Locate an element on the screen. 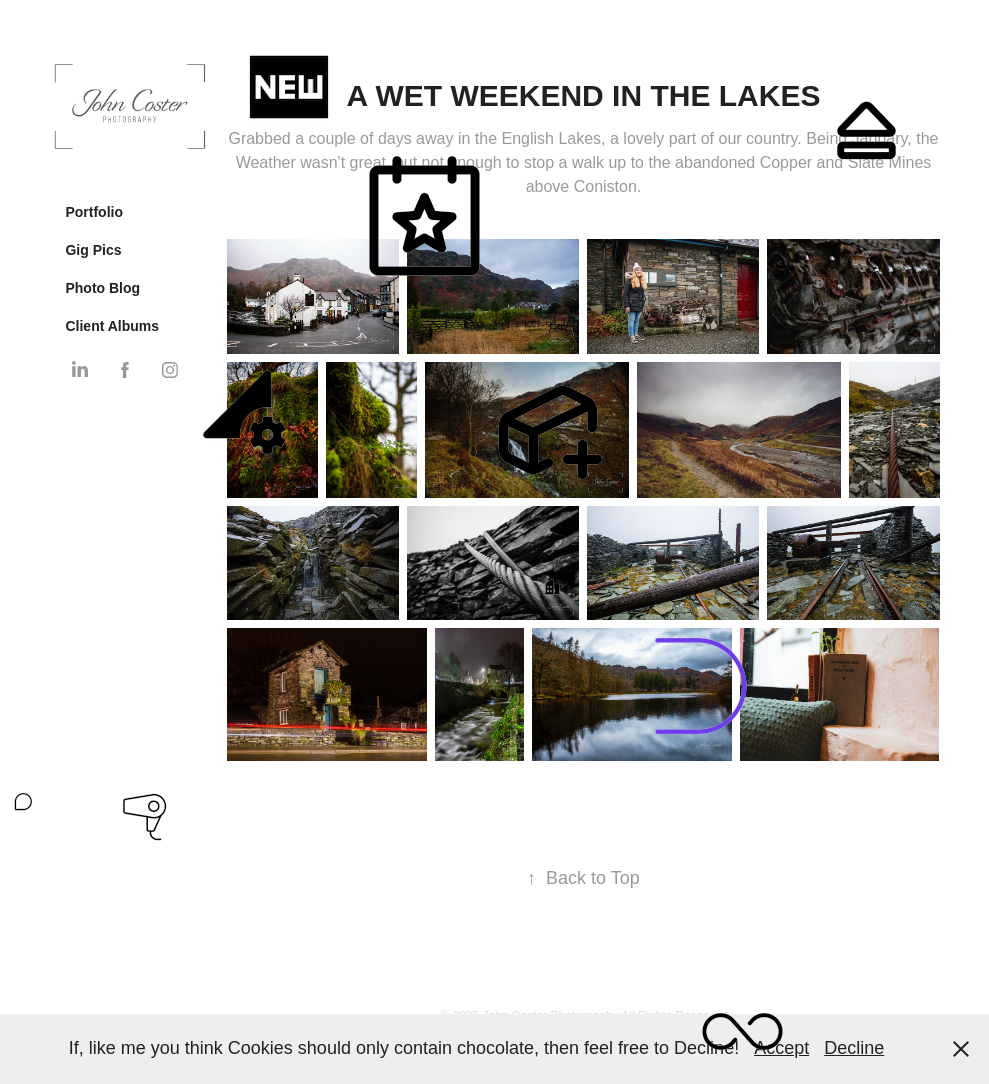 The height and width of the screenshot is (1084, 989). mathematical superset proper of symbol is located at coordinates (694, 686).